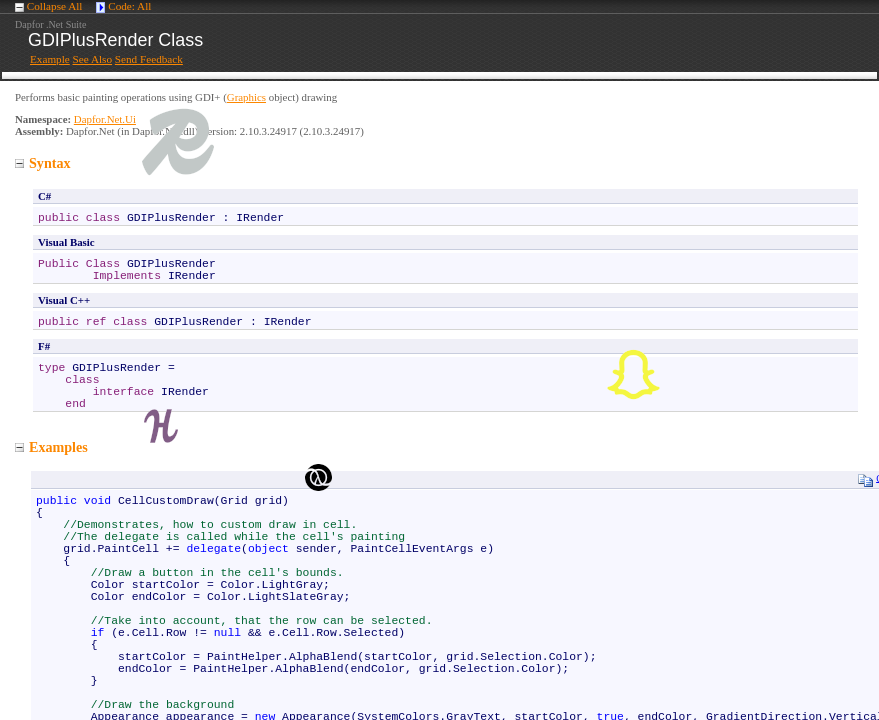  Describe the element at coordinates (178, 142) in the screenshot. I see `Redis database service logo` at that location.